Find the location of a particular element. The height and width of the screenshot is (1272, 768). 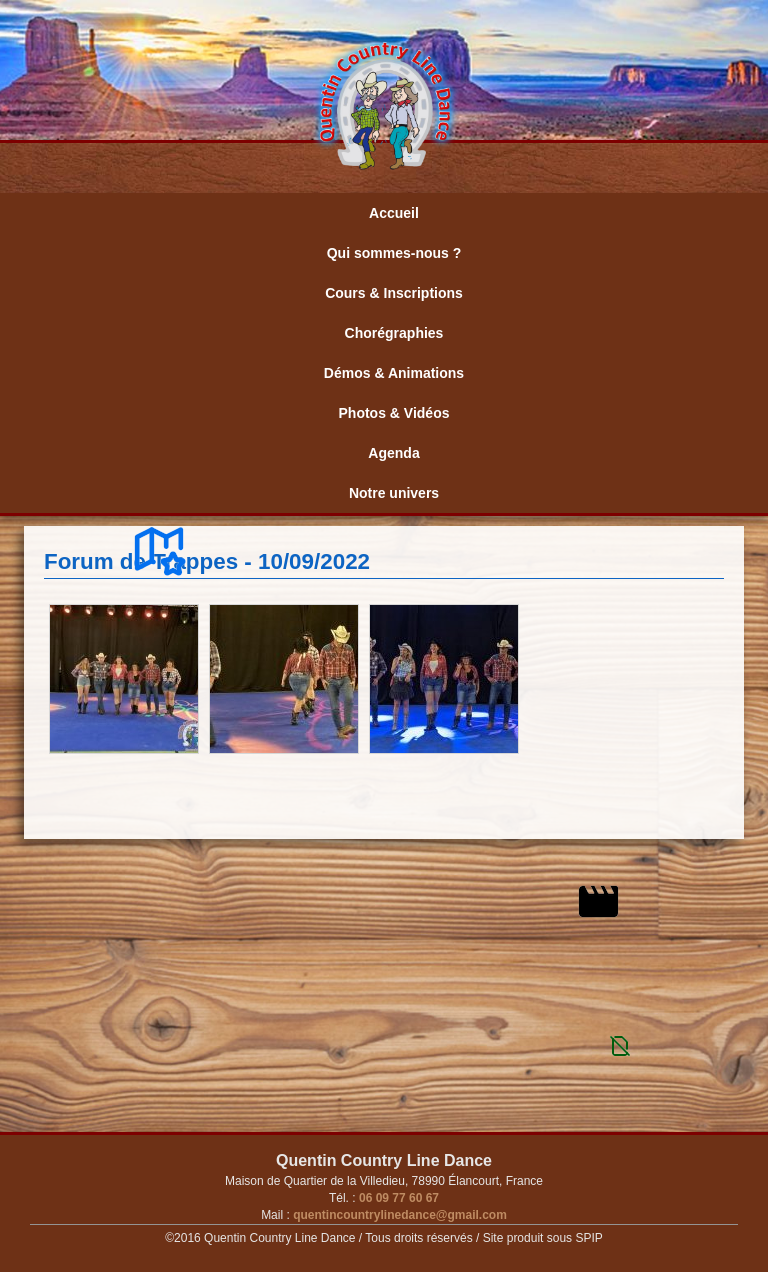

view favorite locations on map is located at coordinates (159, 549).